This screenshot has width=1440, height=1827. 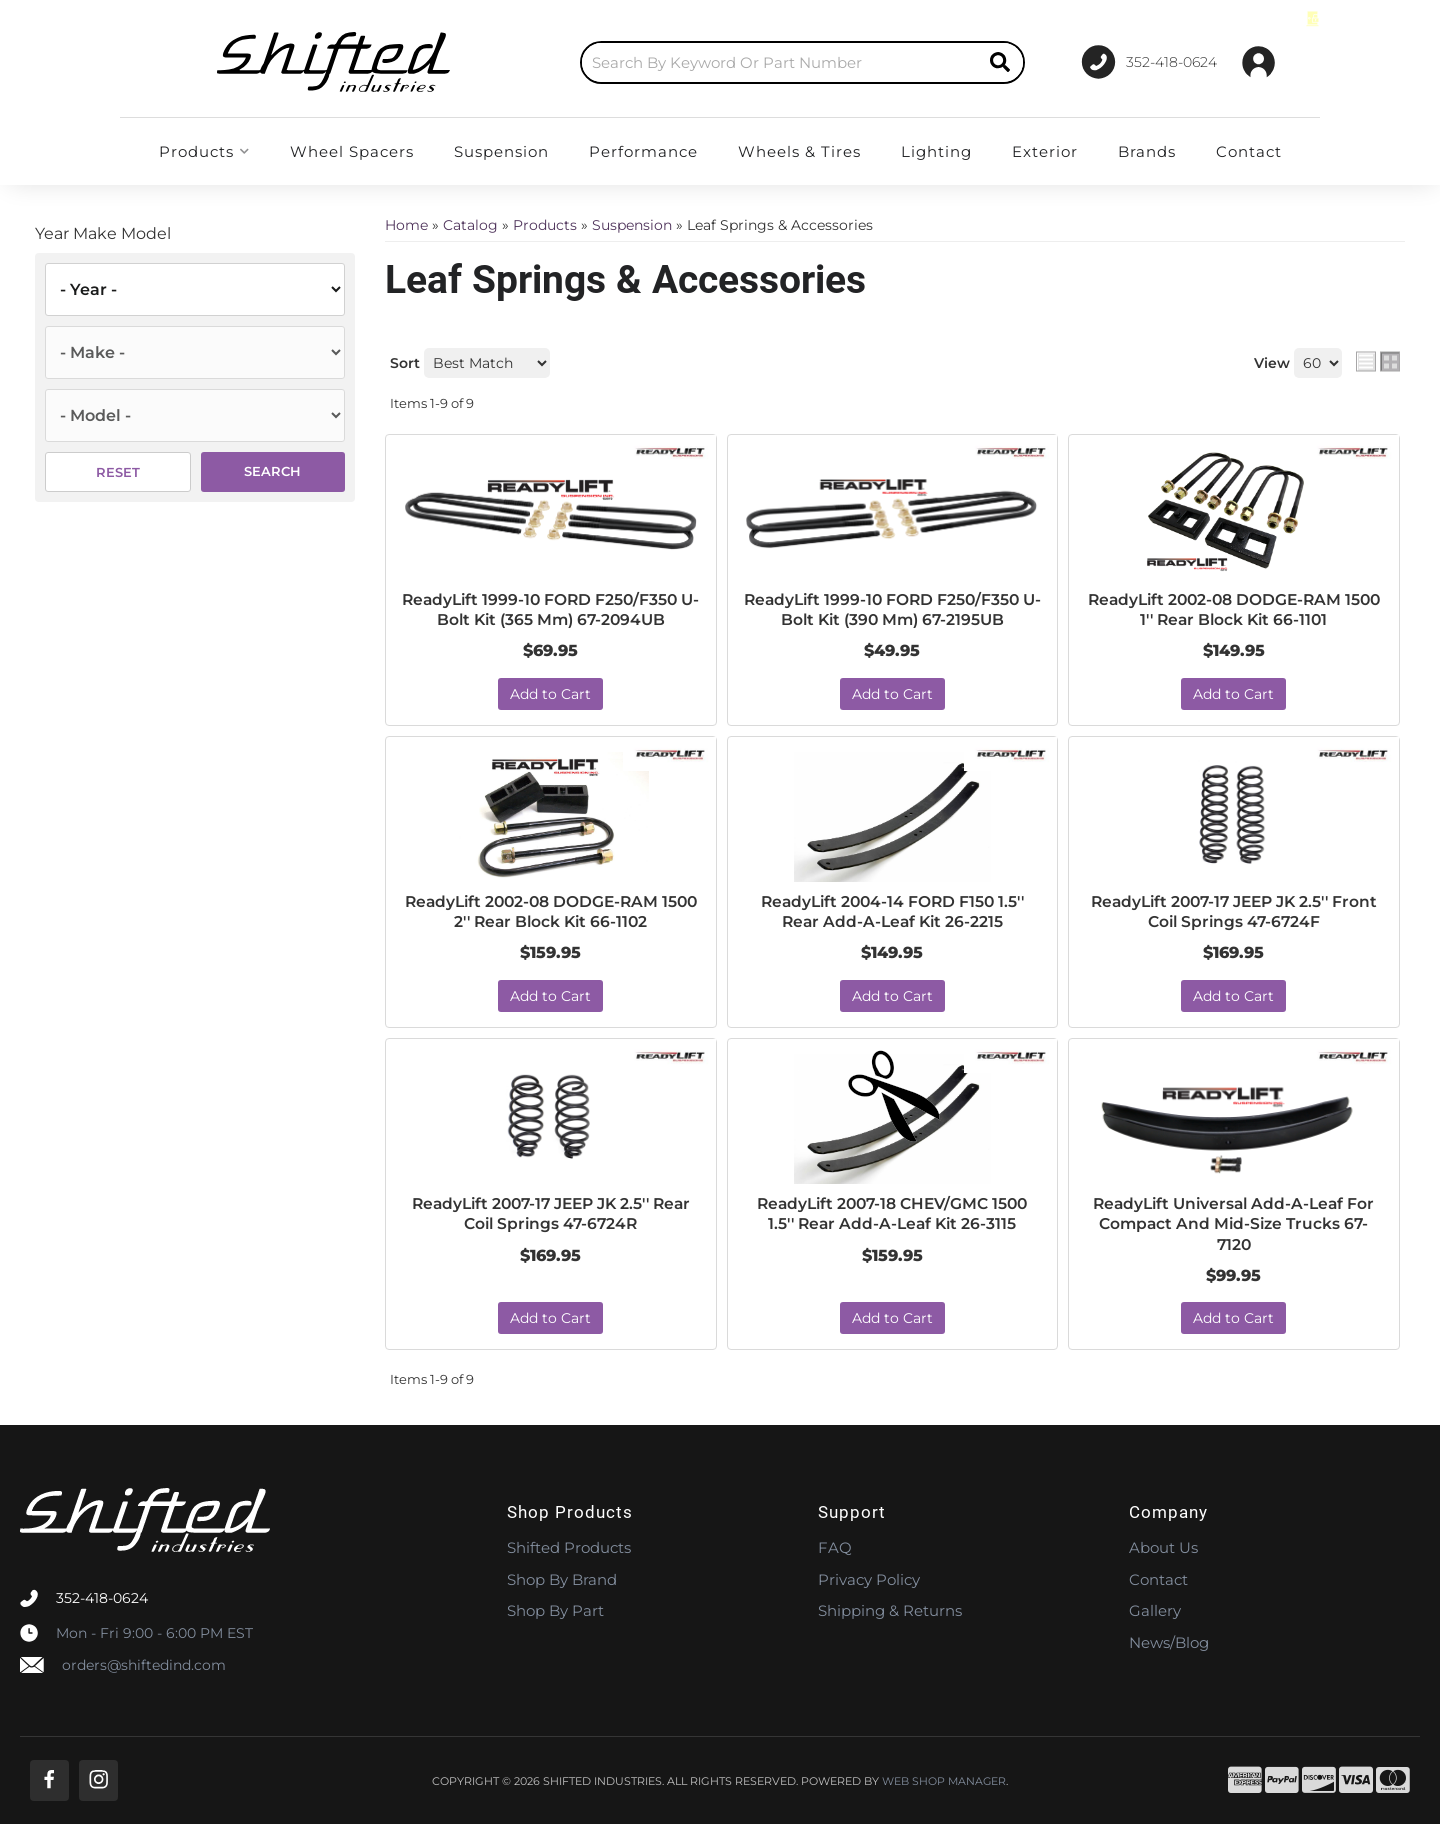 I want to click on cut selected content, so click(x=894, y=1096).